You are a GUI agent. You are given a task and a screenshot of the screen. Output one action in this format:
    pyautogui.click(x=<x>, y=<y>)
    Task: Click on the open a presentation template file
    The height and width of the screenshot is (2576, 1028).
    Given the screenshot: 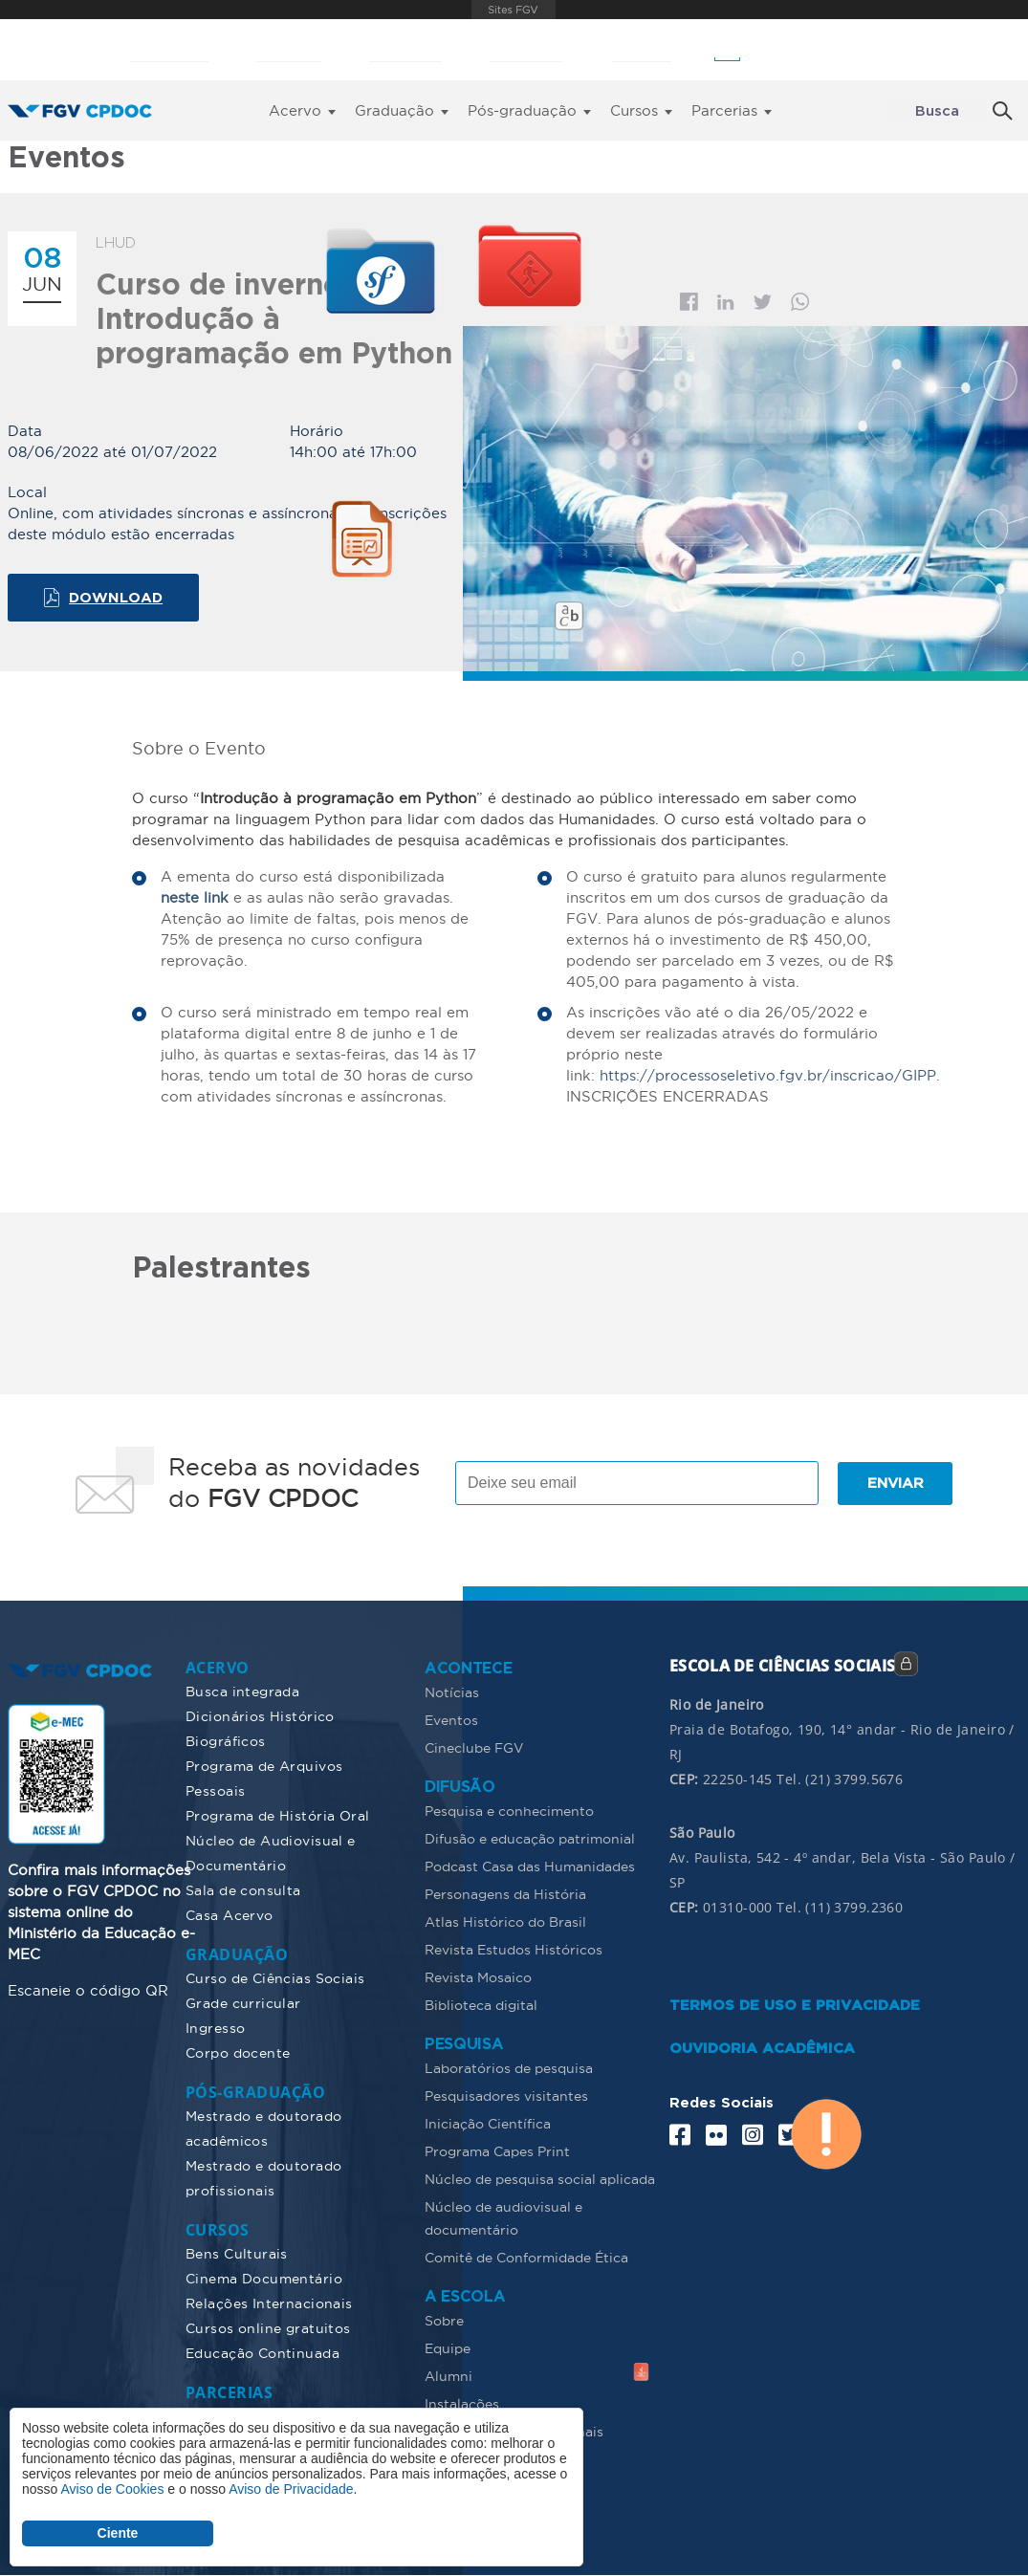 What is the action you would take?
    pyautogui.click(x=361, y=538)
    